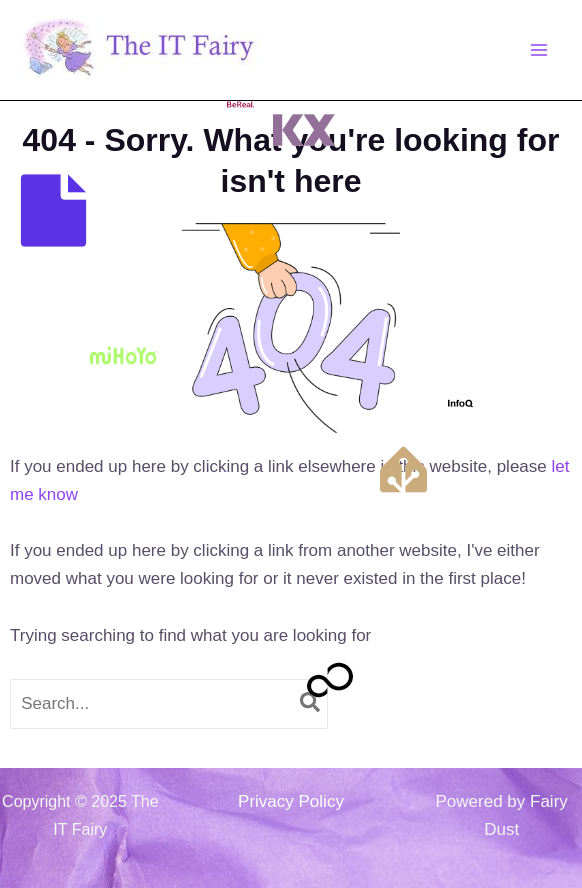 This screenshot has height=888, width=582. What do you see at coordinates (403, 469) in the screenshot?
I see `open Home Assistant app` at bounding box center [403, 469].